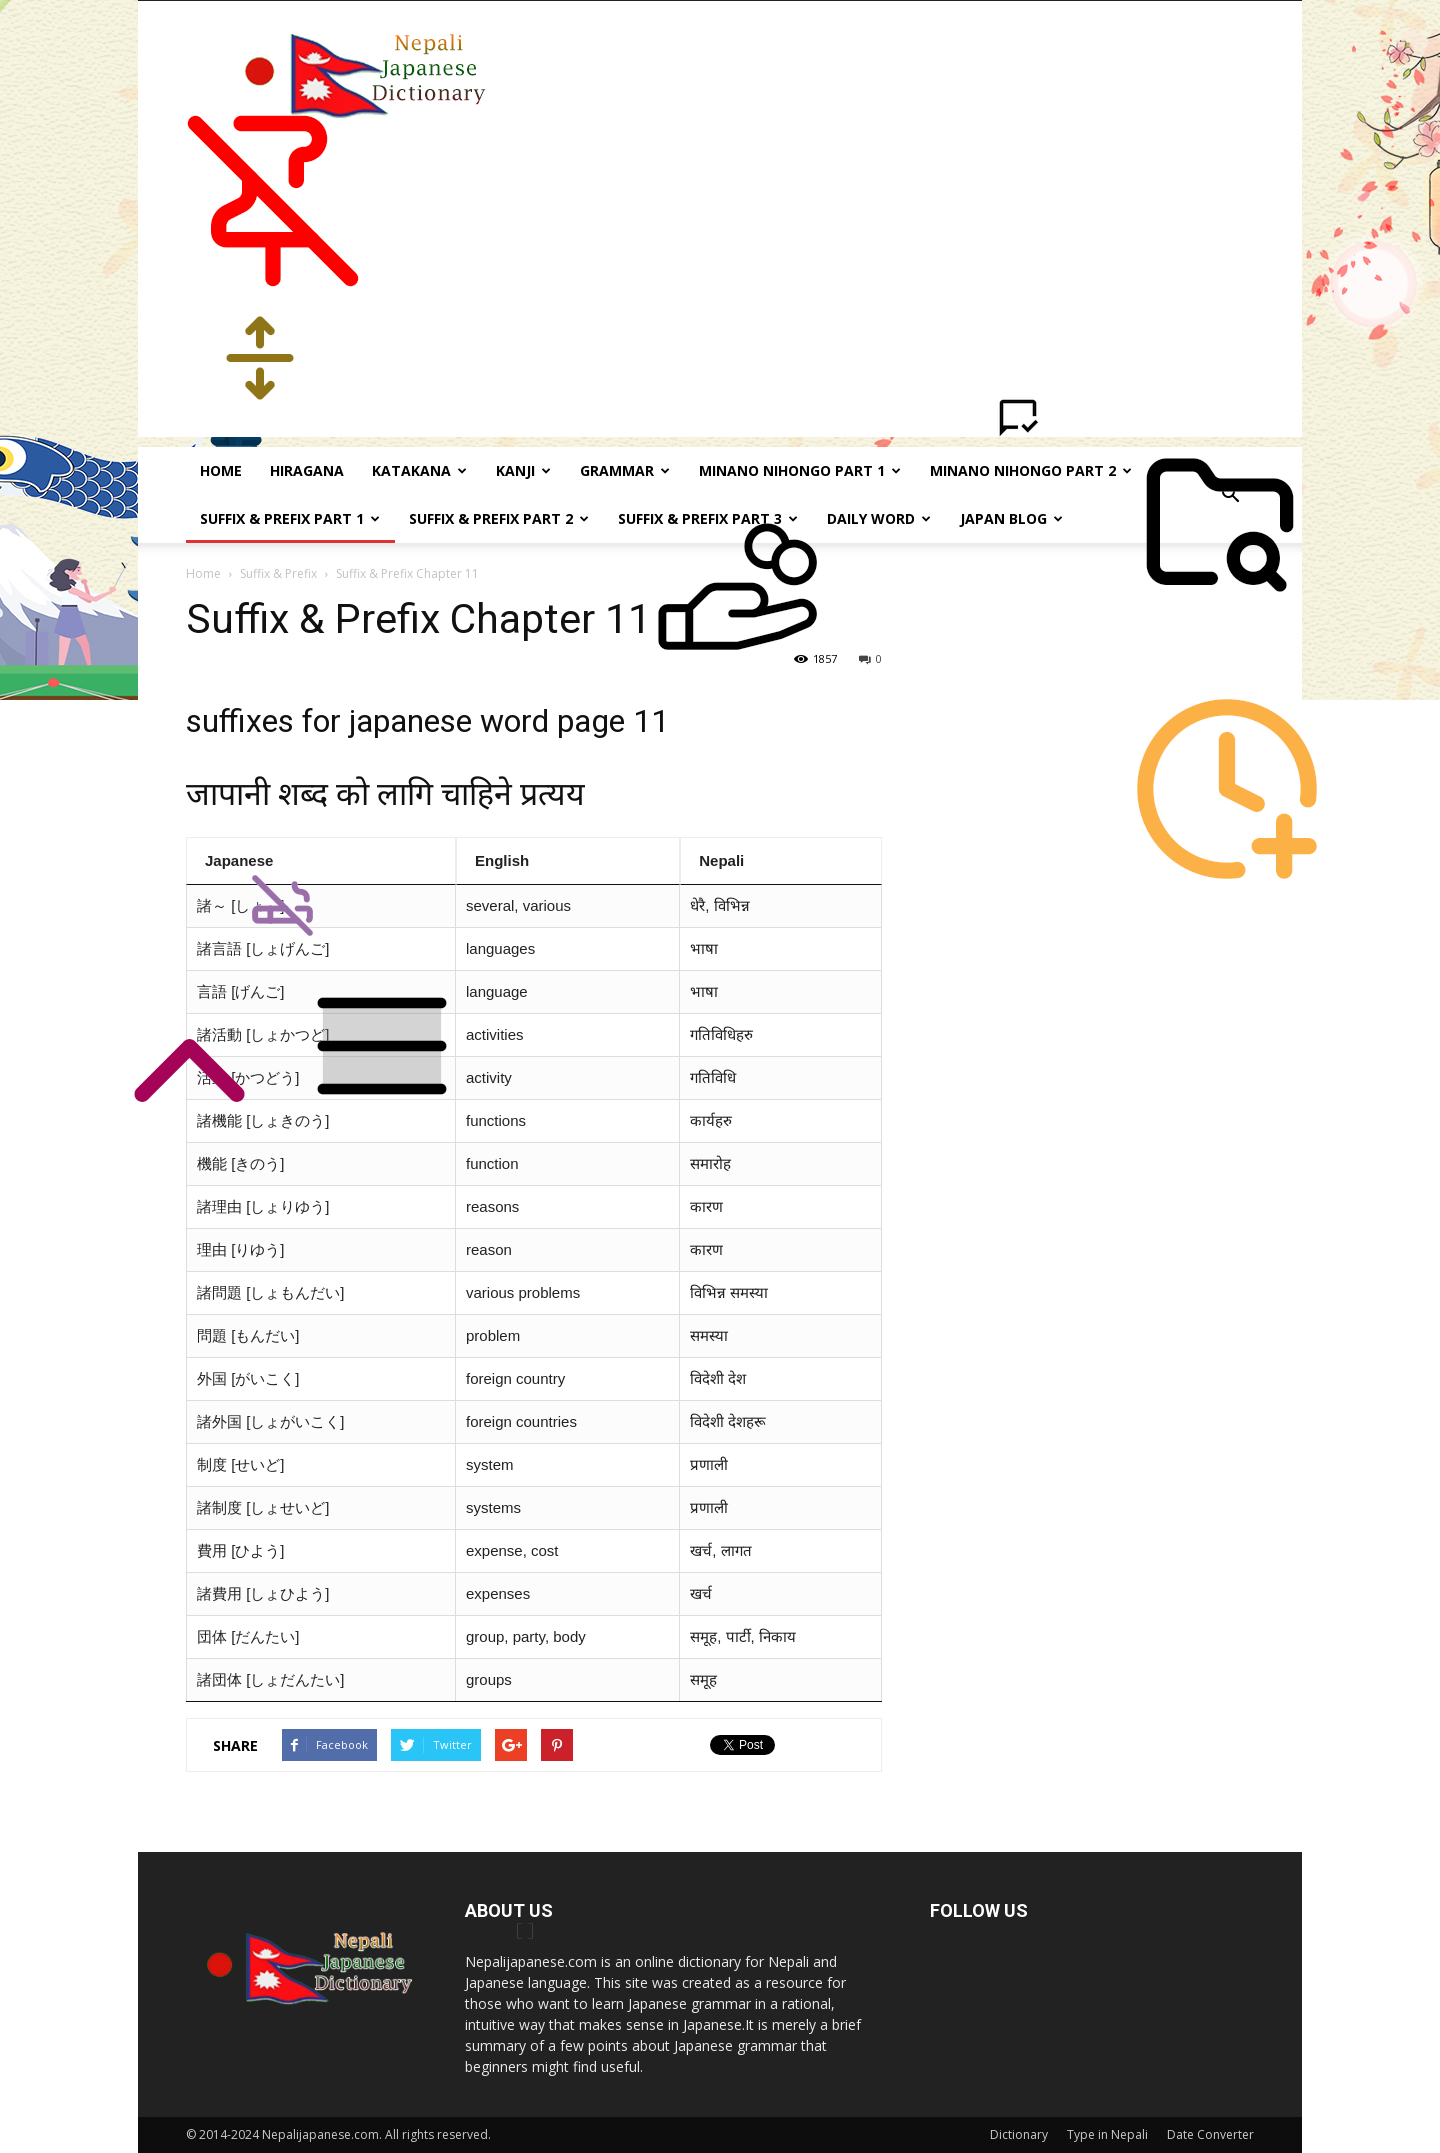 This screenshot has height=2153, width=1440. Describe the element at coordinates (1220, 525) in the screenshot. I see `search within a folder` at that location.